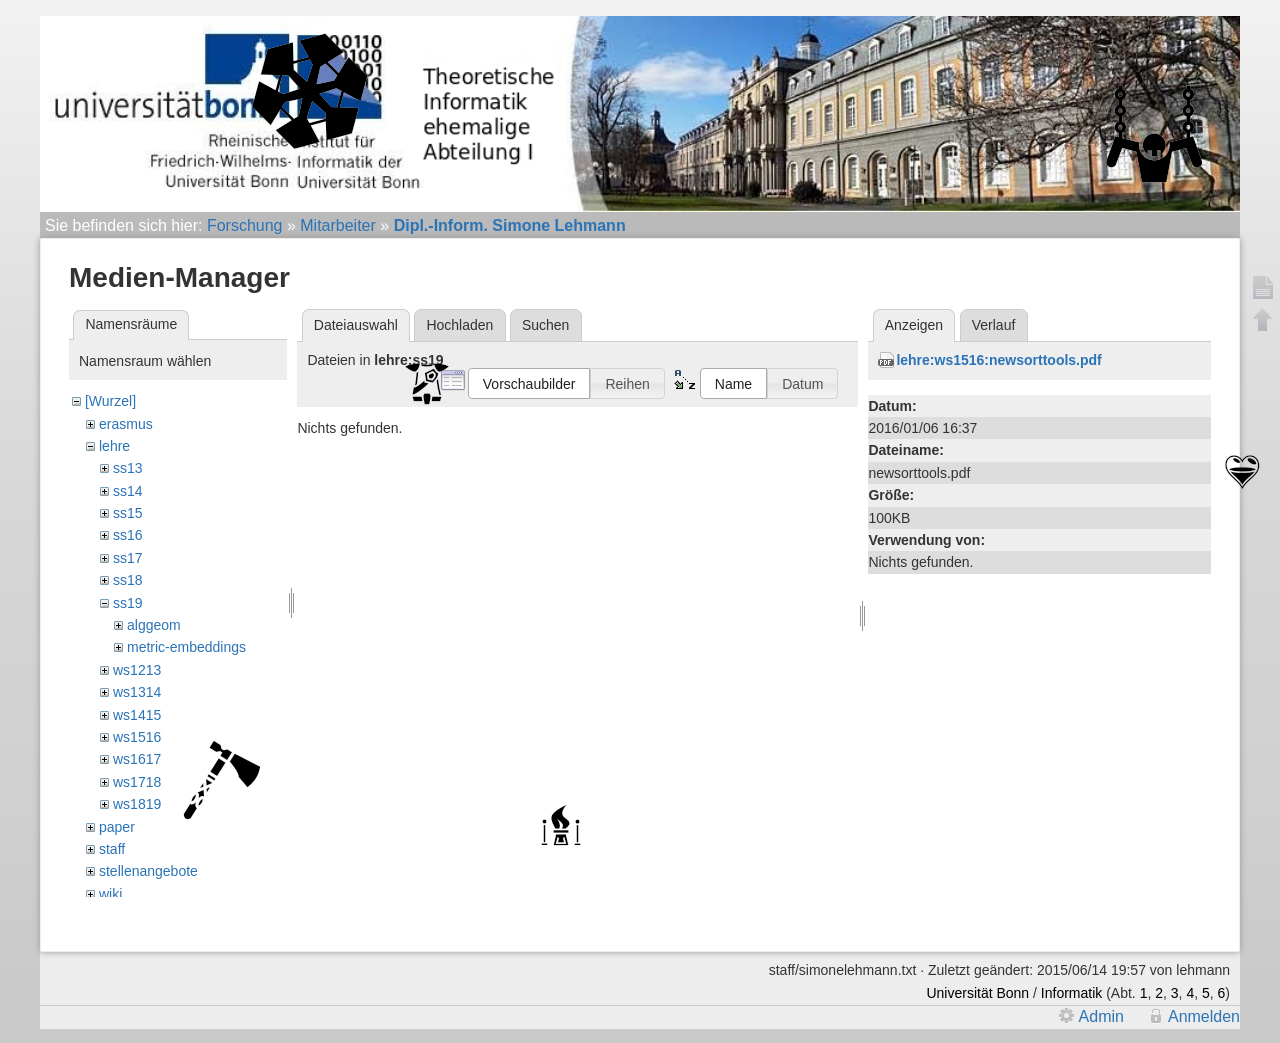 Image resolution: width=1280 pixels, height=1043 pixels. I want to click on equip heart-protecting armor, so click(427, 384).